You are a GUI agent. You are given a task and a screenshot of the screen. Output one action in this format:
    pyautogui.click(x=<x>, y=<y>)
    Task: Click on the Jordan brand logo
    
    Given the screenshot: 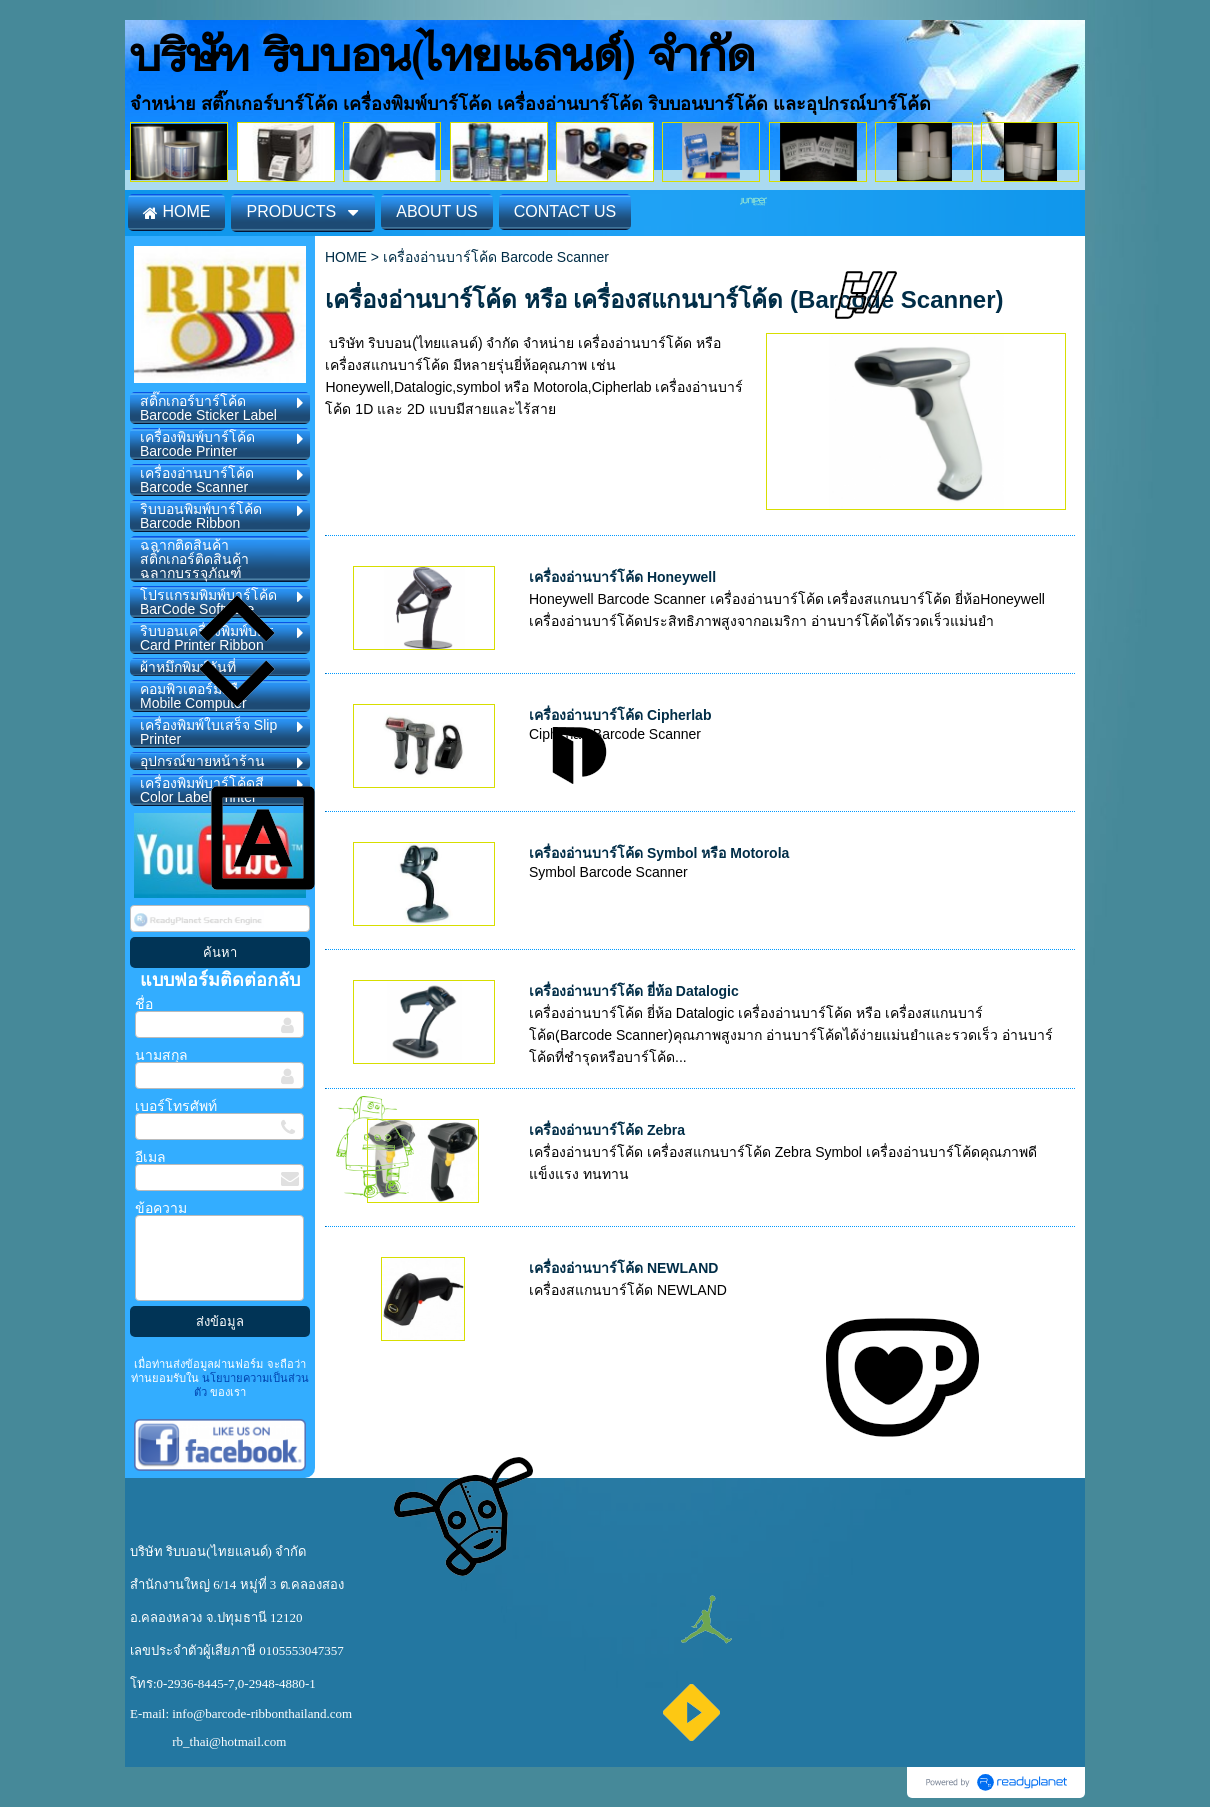 What is the action you would take?
    pyautogui.click(x=706, y=1619)
    